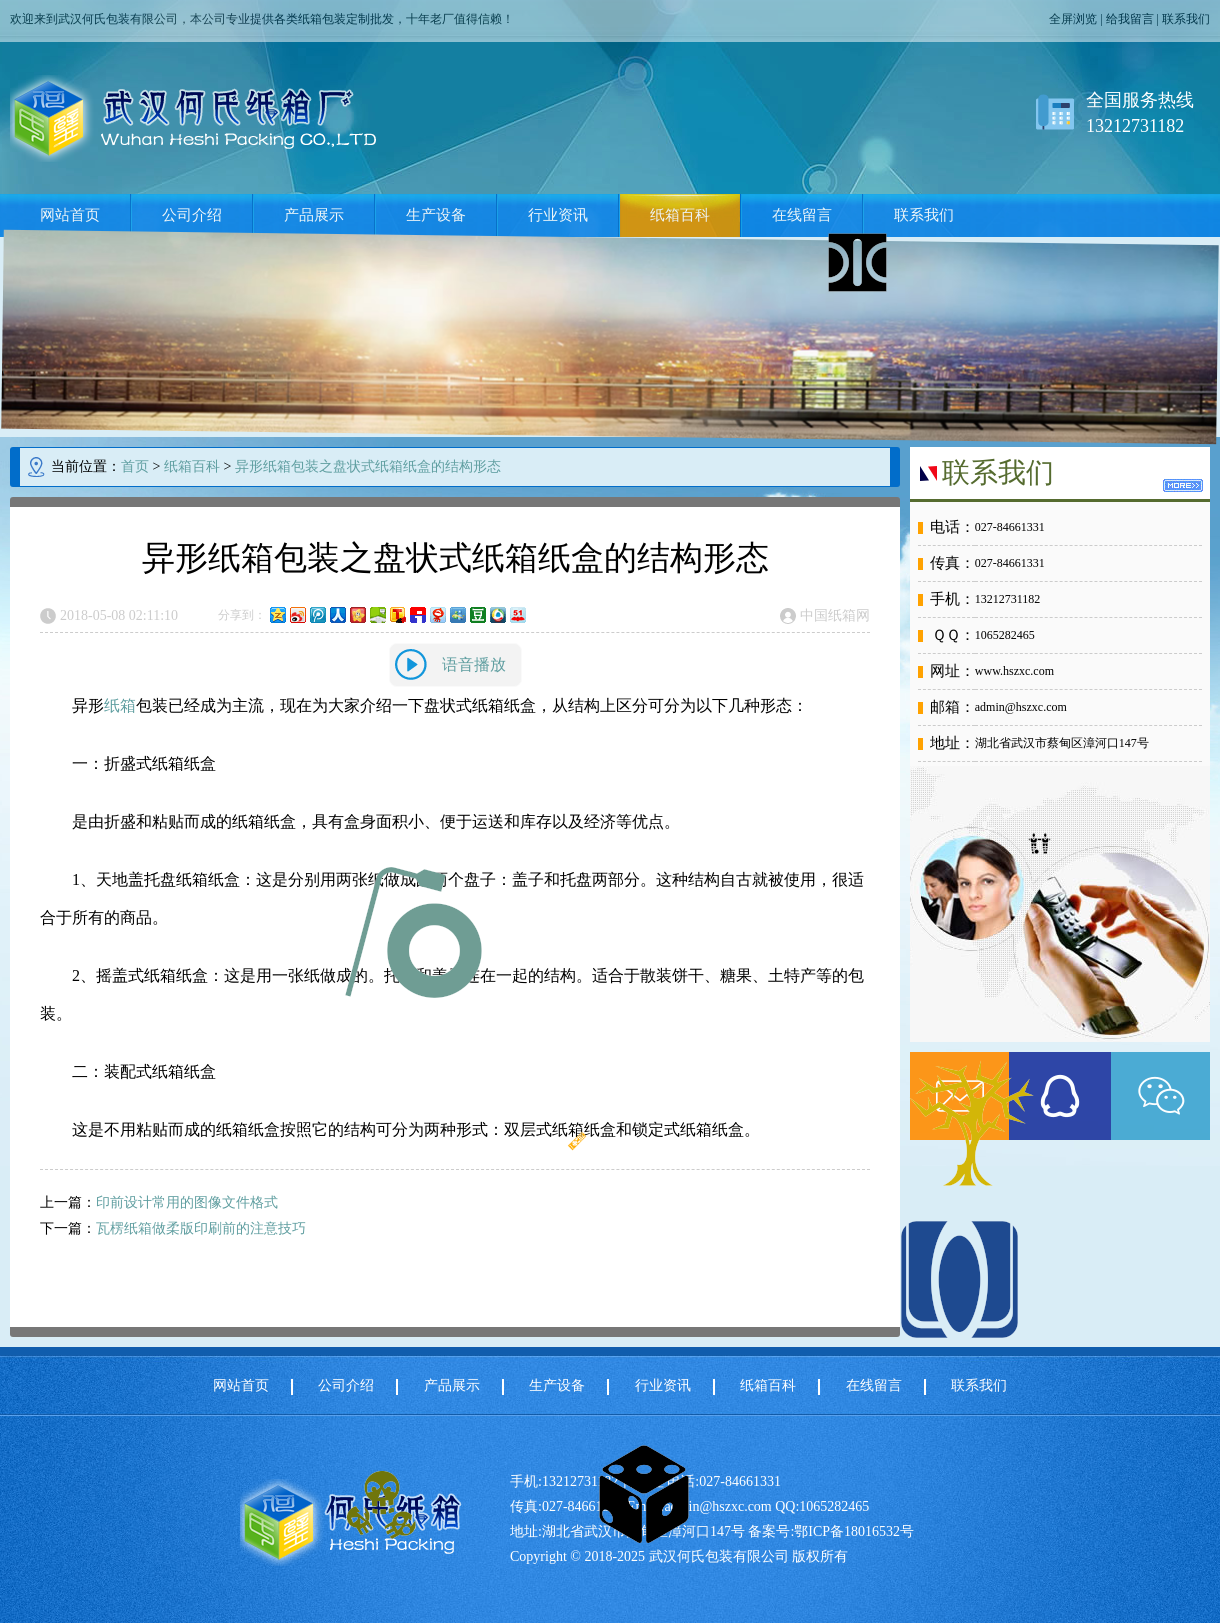 The height and width of the screenshot is (1623, 1220). I want to click on roll the dice or randomize, so click(644, 1495).